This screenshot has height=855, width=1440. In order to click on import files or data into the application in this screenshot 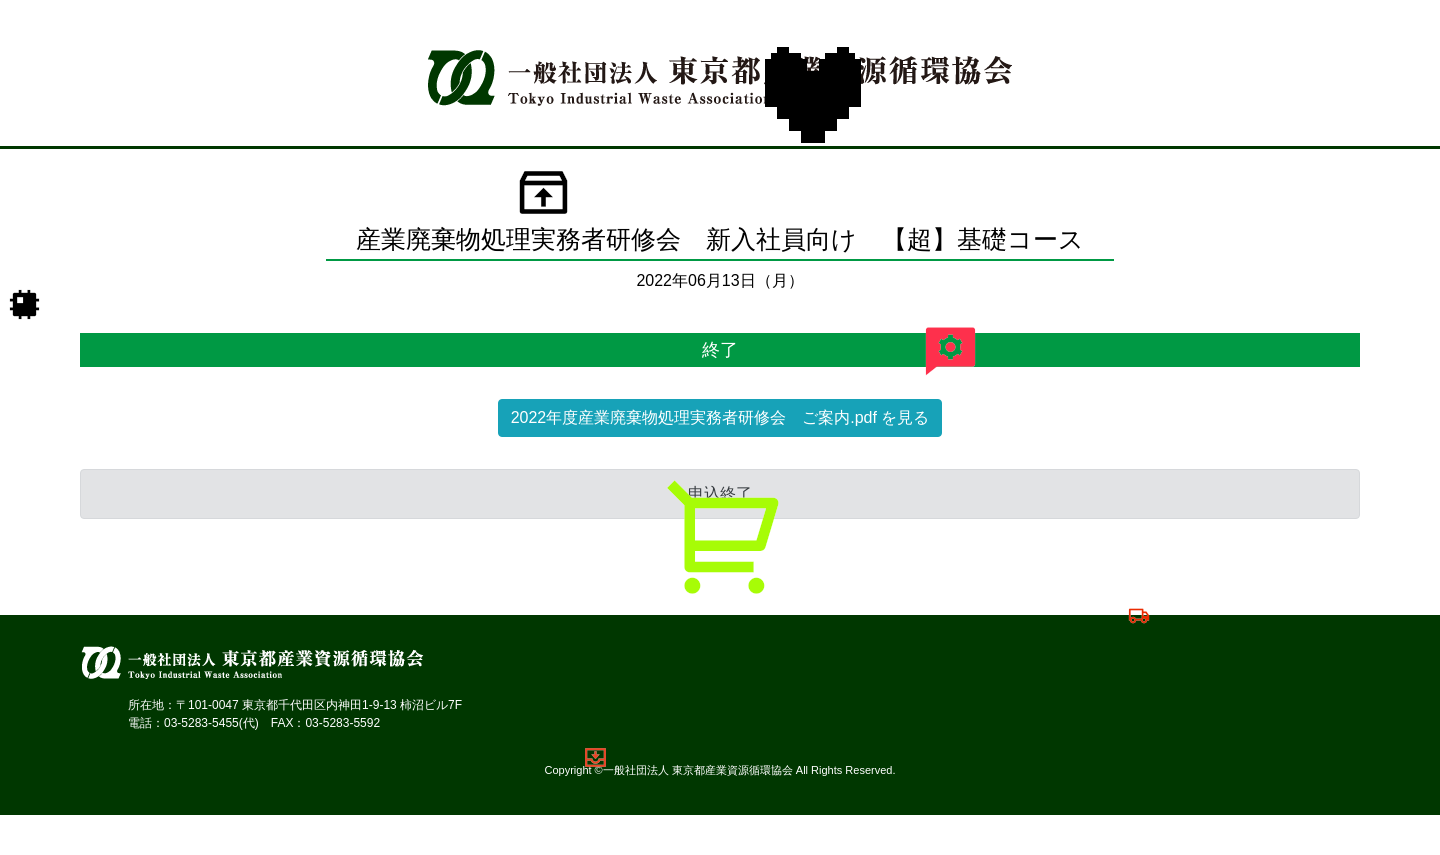, I will do `click(595, 757)`.